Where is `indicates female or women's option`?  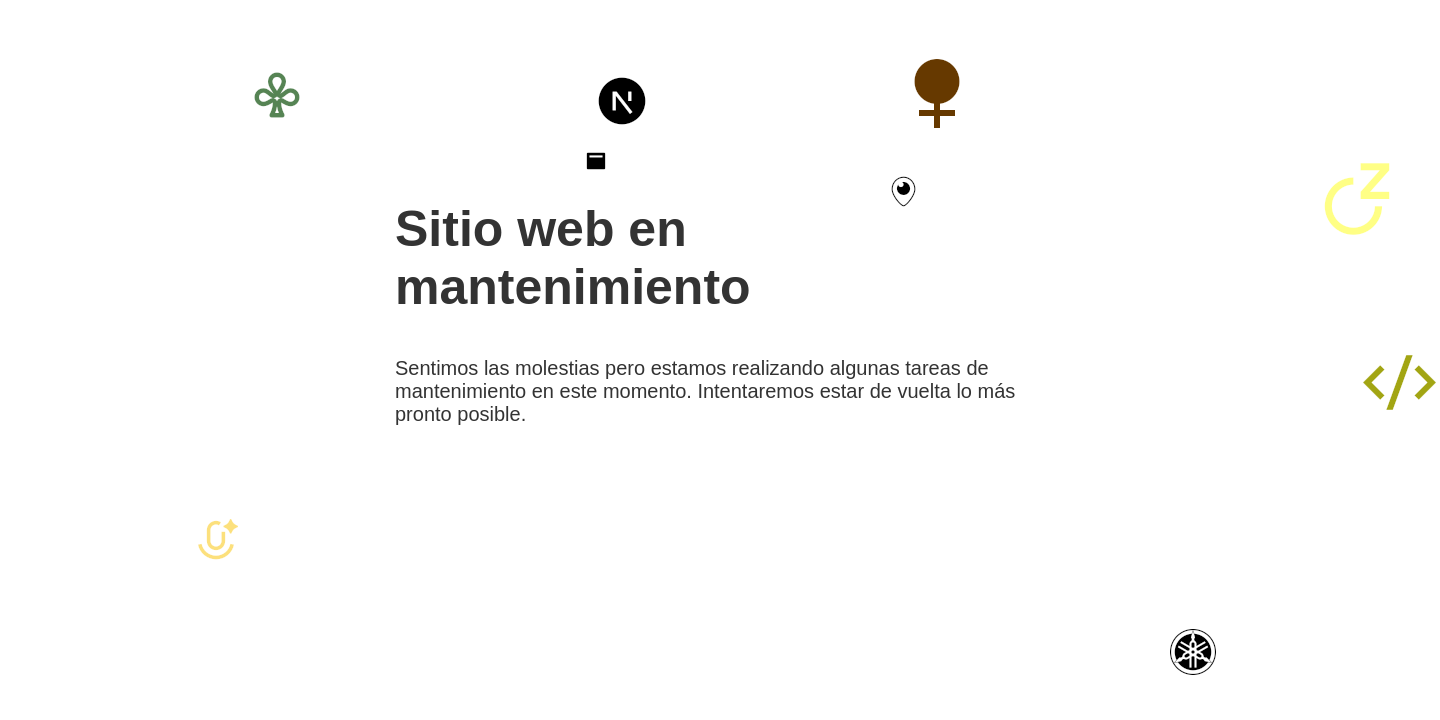
indicates female or women's option is located at coordinates (937, 92).